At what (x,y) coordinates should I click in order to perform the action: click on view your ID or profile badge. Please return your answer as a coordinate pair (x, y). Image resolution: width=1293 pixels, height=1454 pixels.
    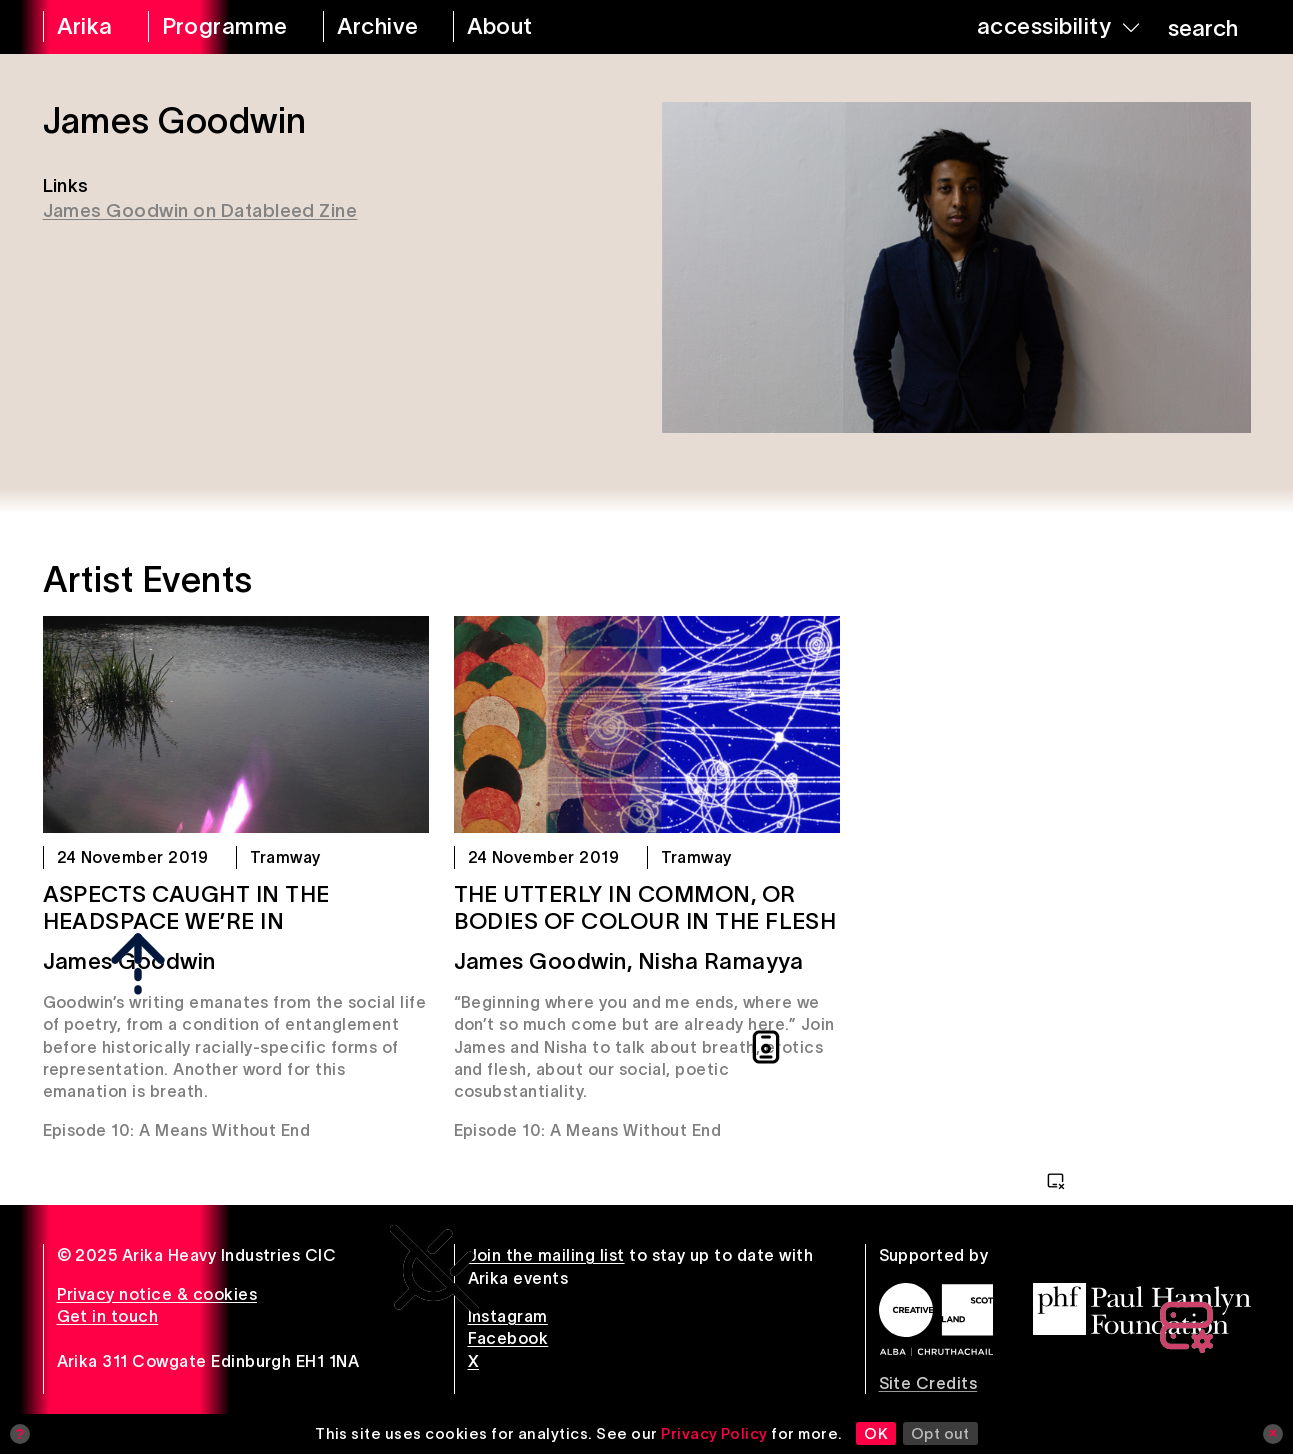
    Looking at the image, I should click on (766, 1047).